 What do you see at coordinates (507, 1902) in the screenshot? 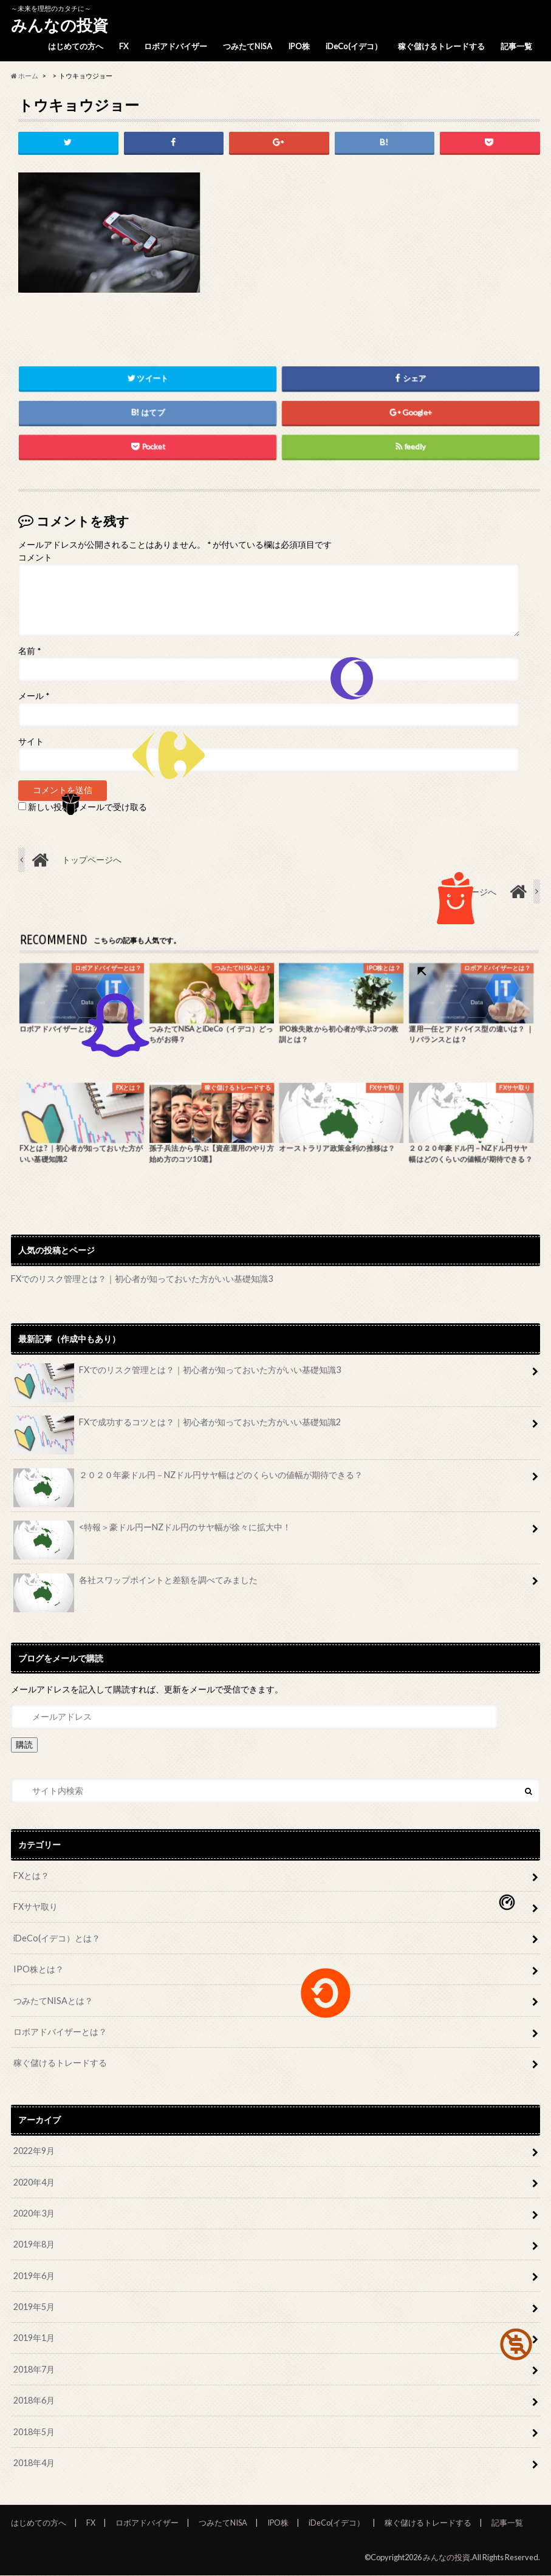
I see `access the dashboard` at bounding box center [507, 1902].